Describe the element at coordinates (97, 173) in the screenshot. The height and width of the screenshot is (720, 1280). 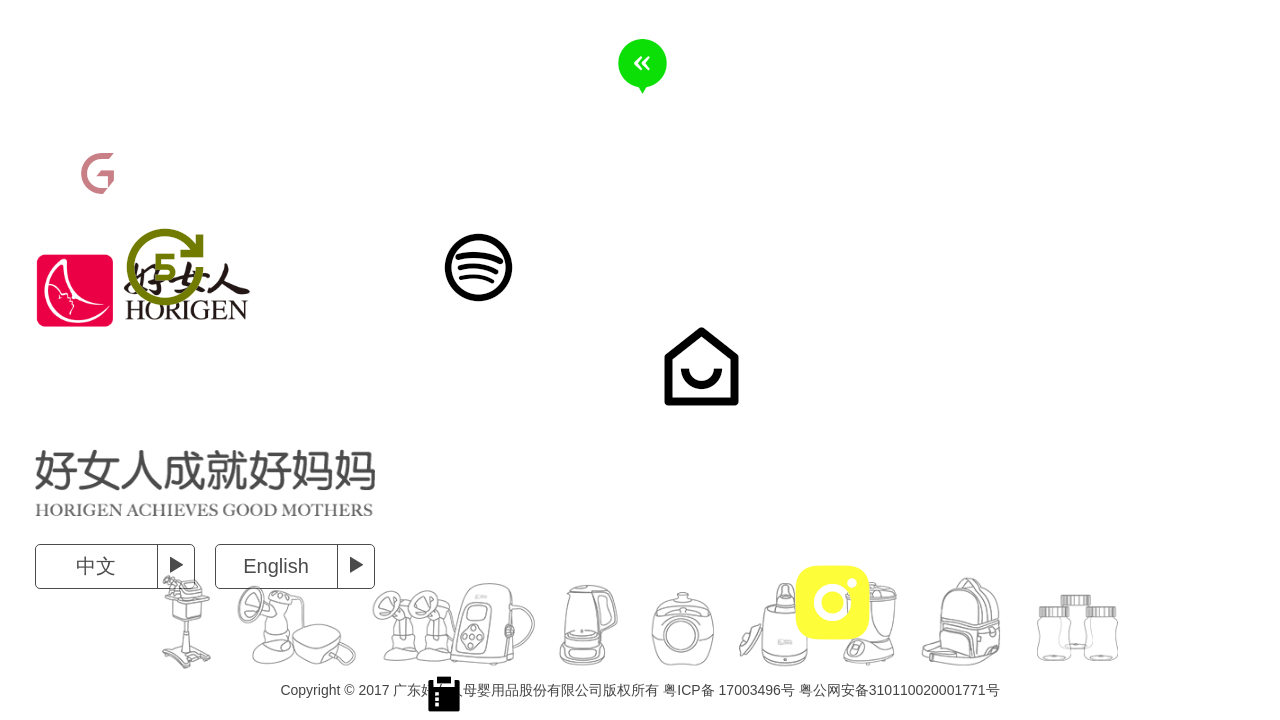
I see `visit the Great Learning website or platform` at that location.